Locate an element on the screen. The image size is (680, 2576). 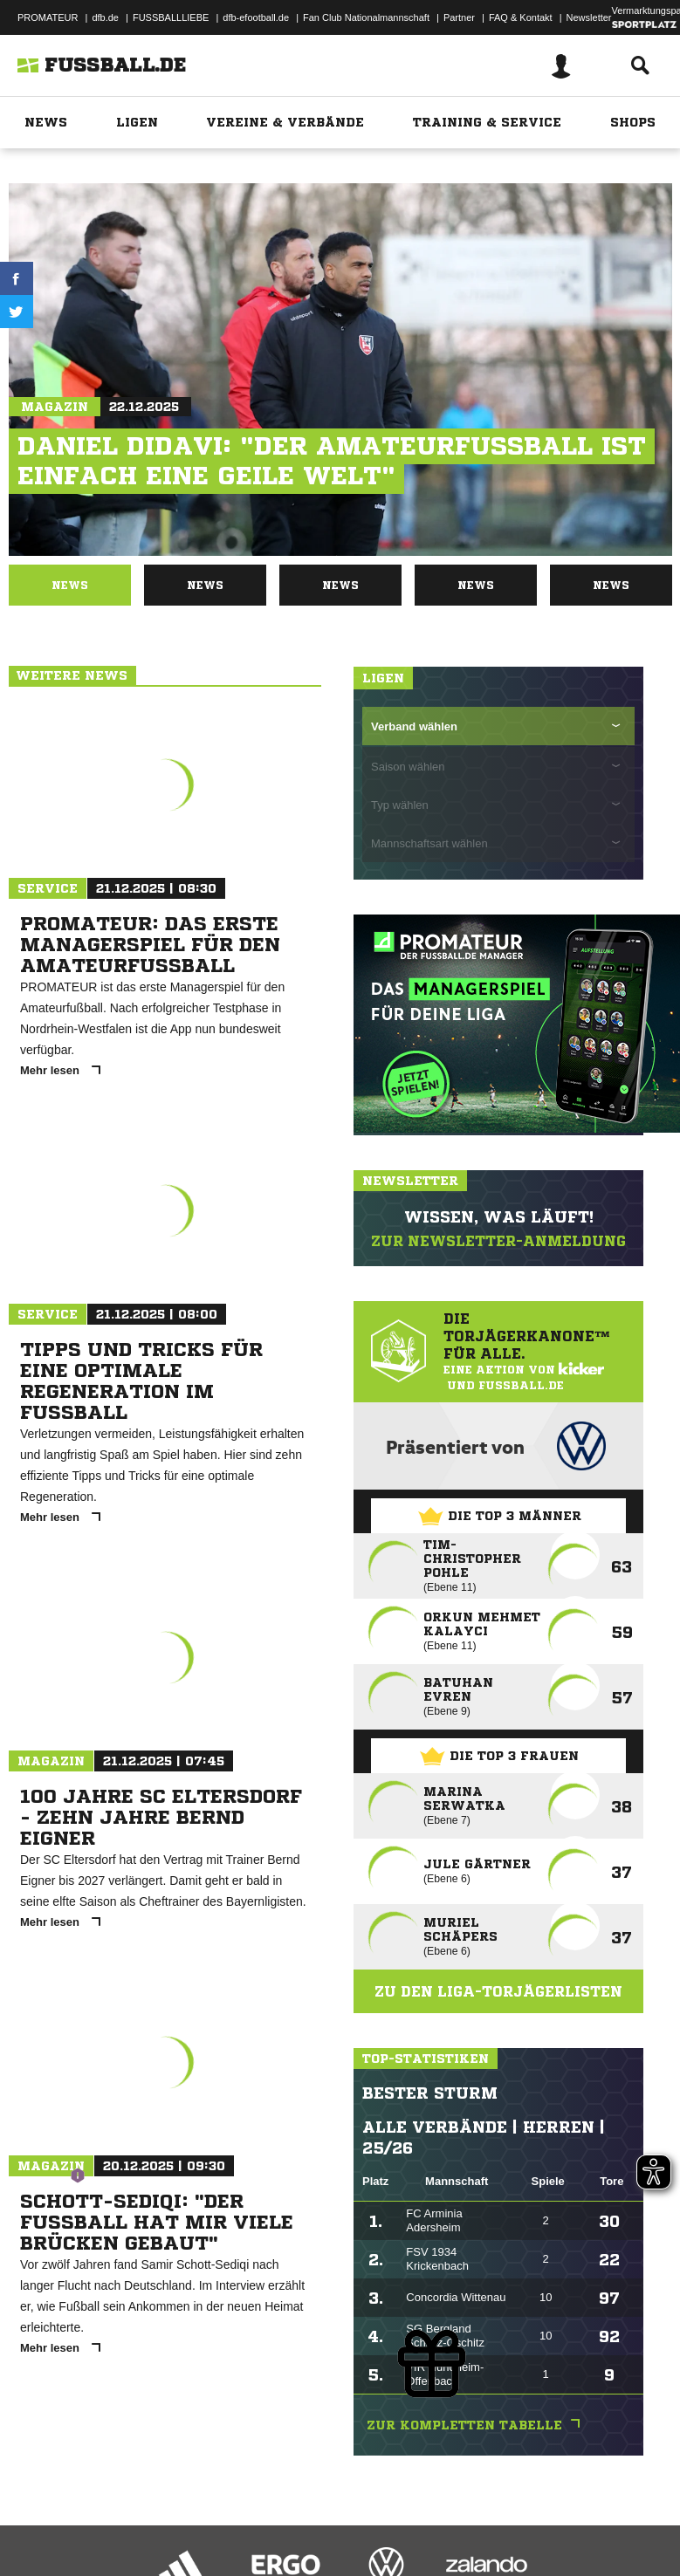
view information or details is located at coordinates (78, 2175).